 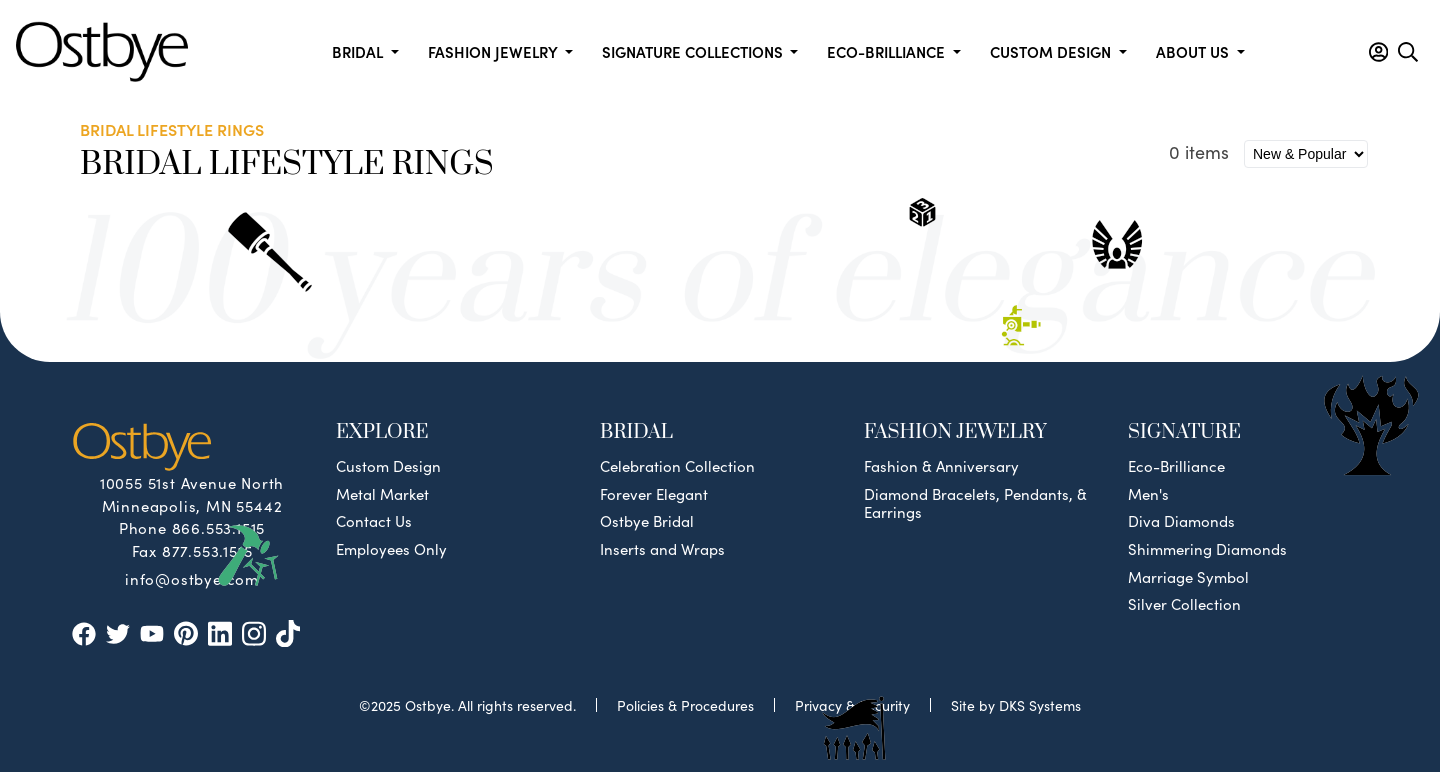 What do you see at coordinates (1372, 425) in the screenshot?
I see `indicates a fire hazard or wildfire event` at bounding box center [1372, 425].